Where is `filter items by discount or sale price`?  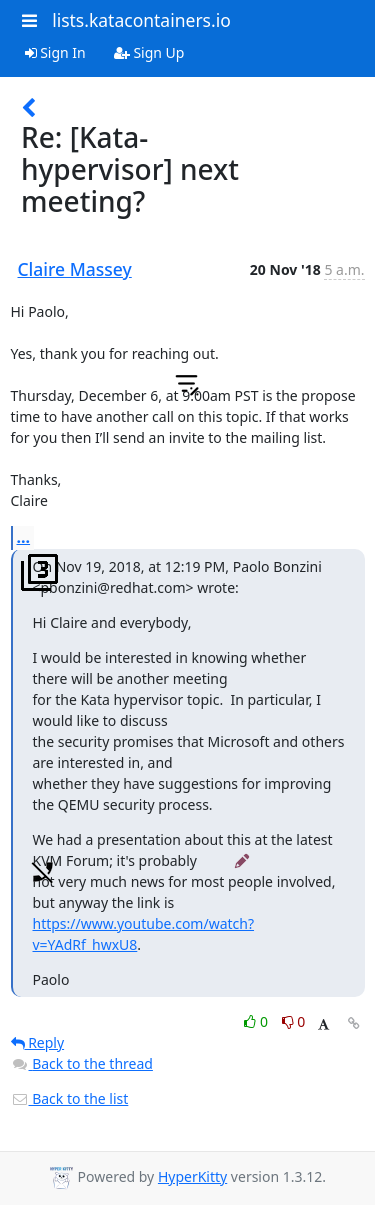
filter items by discount or sale price is located at coordinates (186, 383).